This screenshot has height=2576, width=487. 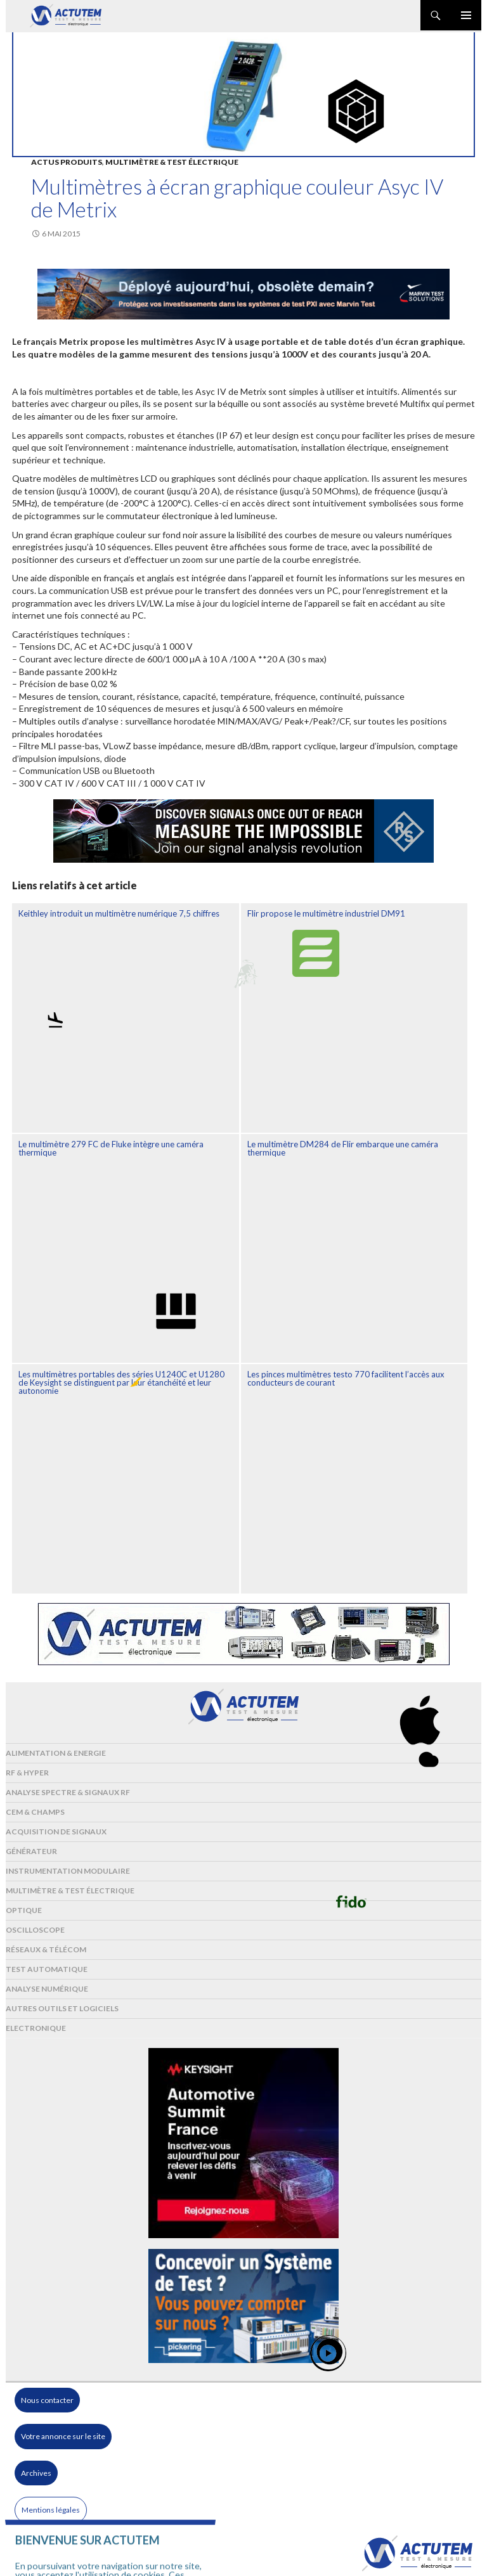 I want to click on indicates cloudy weather conditions, so click(x=429, y=1759).